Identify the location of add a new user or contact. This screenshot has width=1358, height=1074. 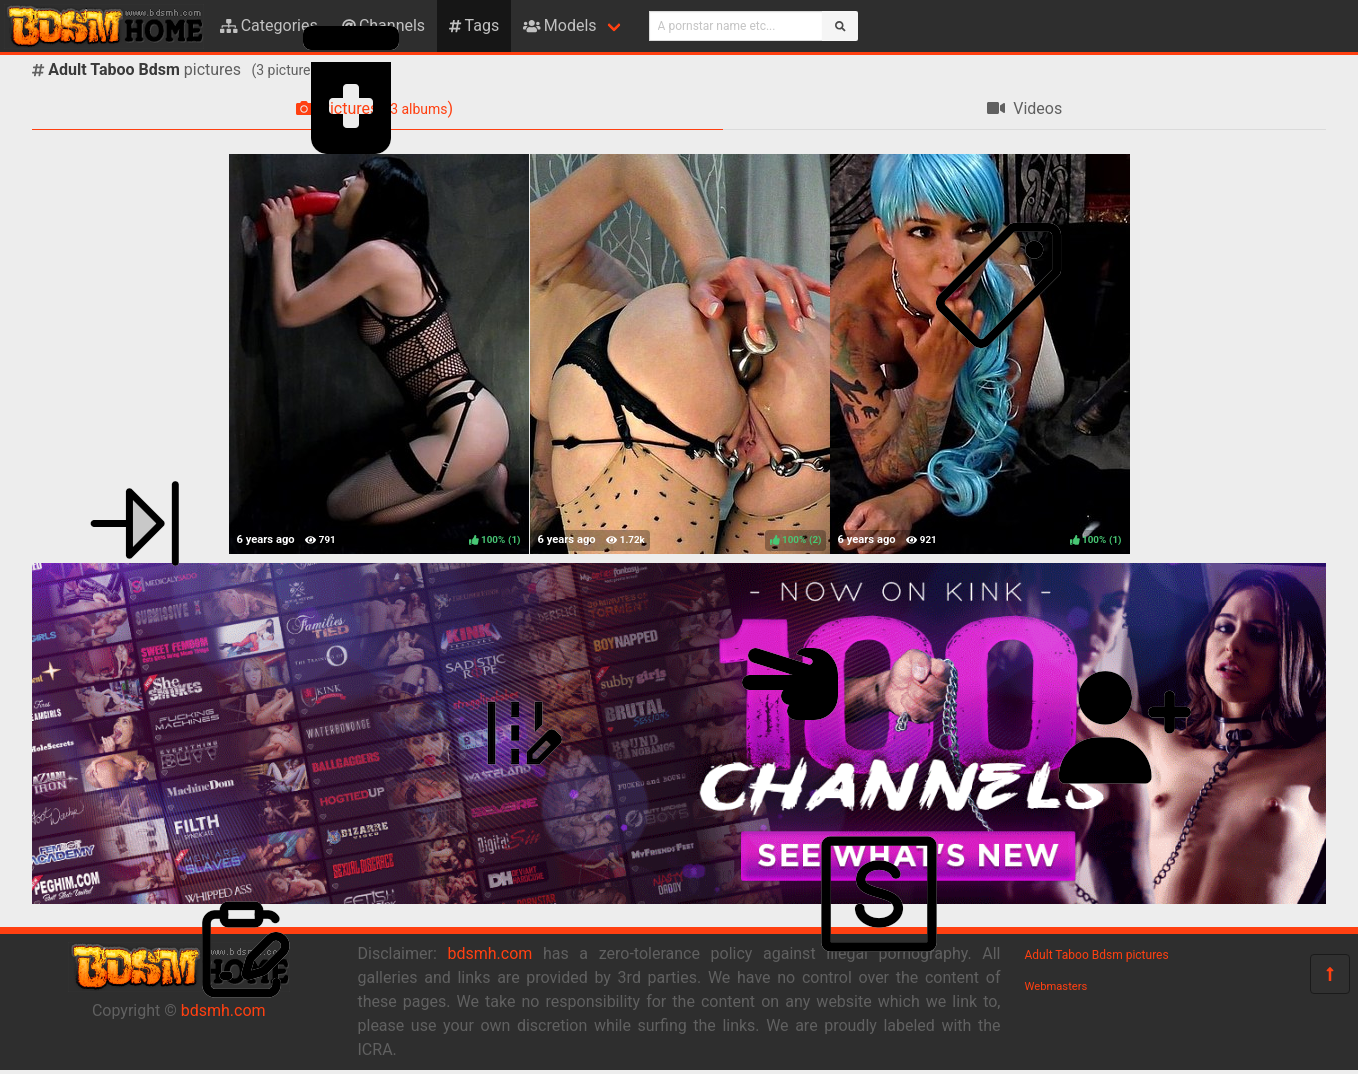
(1119, 726).